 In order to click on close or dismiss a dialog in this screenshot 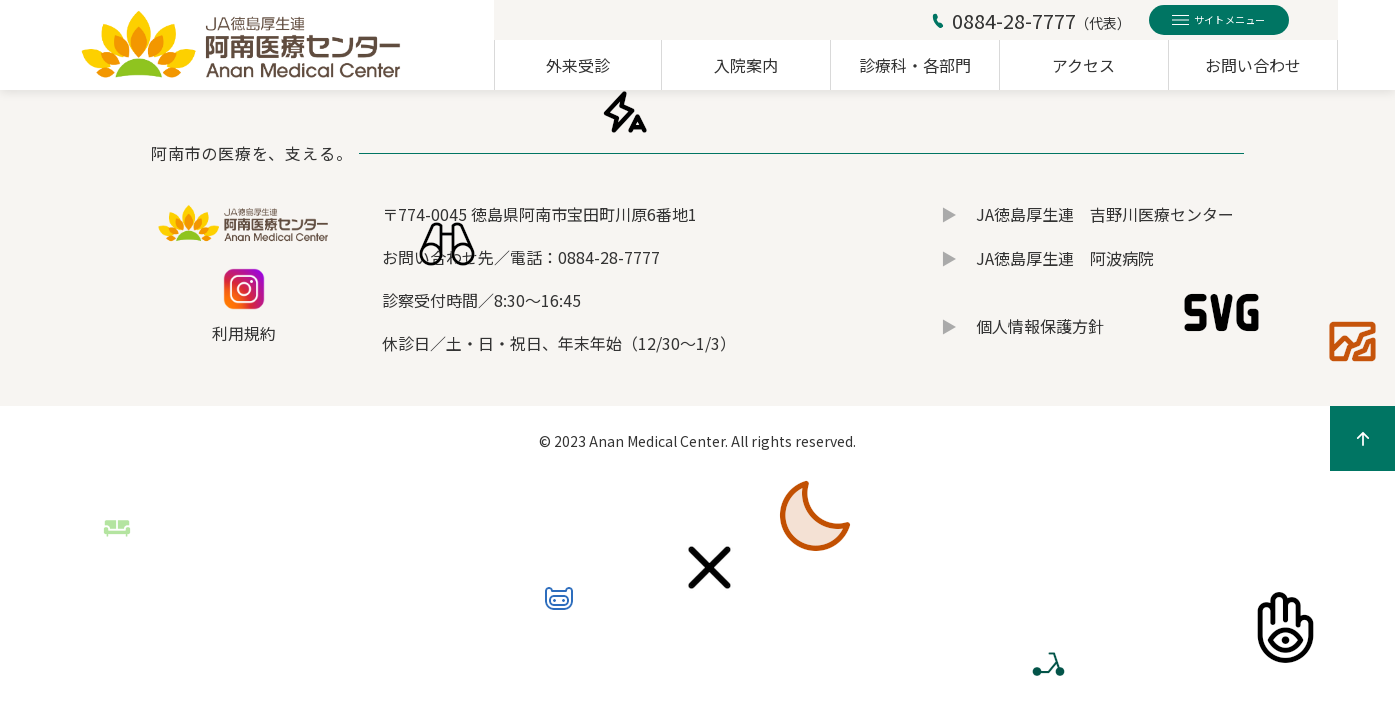, I will do `click(709, 567)`.